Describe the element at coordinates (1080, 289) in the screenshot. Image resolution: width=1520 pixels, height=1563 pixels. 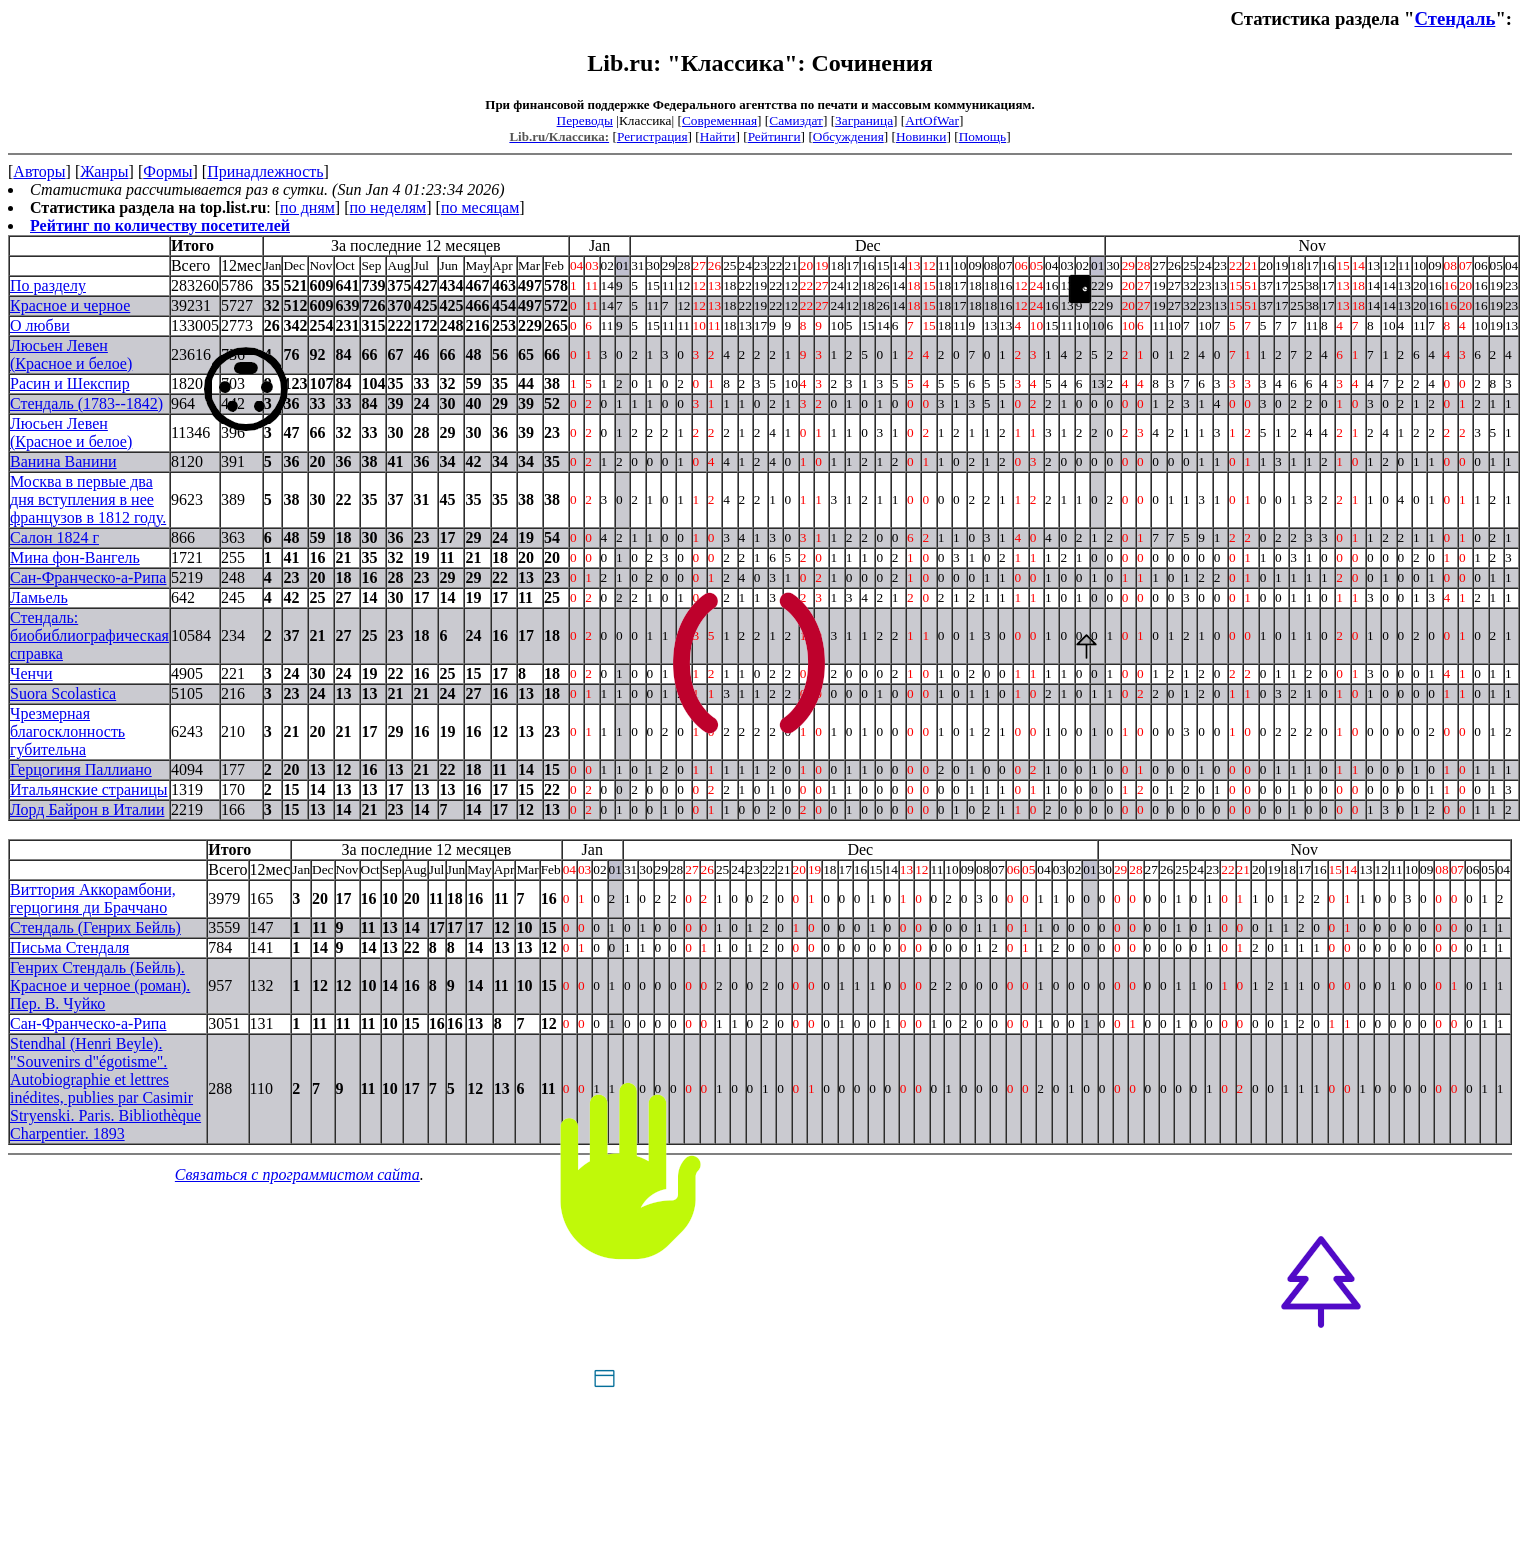
I see `door sensor status indicator` at that location.